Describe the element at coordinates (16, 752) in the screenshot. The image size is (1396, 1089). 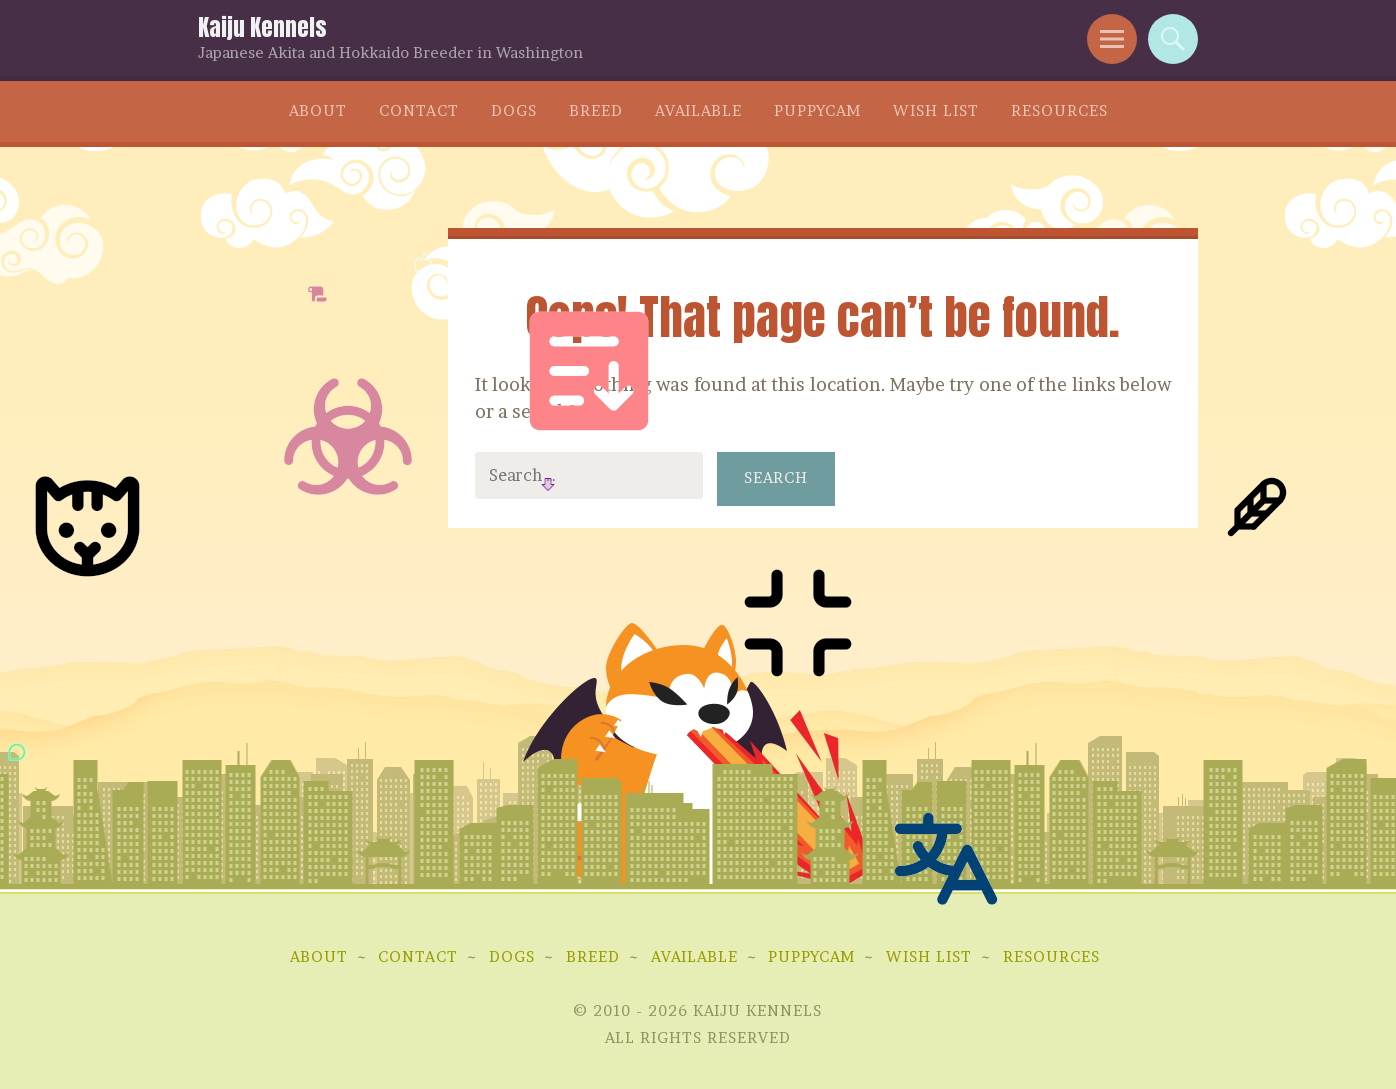
I see `open chat or messaging` at that location.